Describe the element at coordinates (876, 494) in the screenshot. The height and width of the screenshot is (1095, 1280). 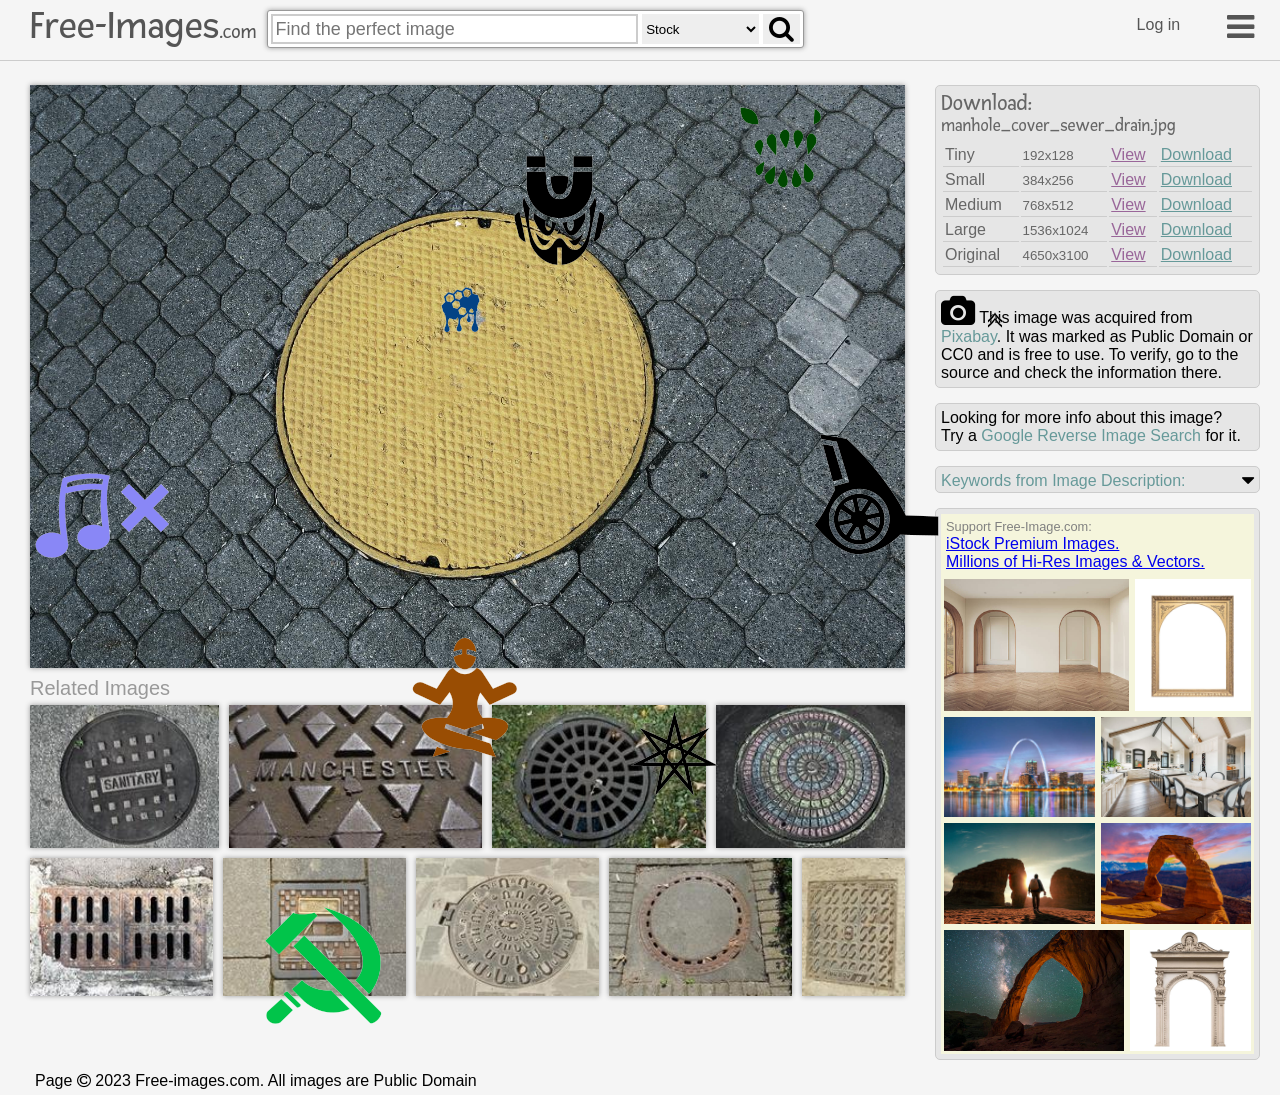
I see `helicopter tail rotor component in a game interface` at that location.